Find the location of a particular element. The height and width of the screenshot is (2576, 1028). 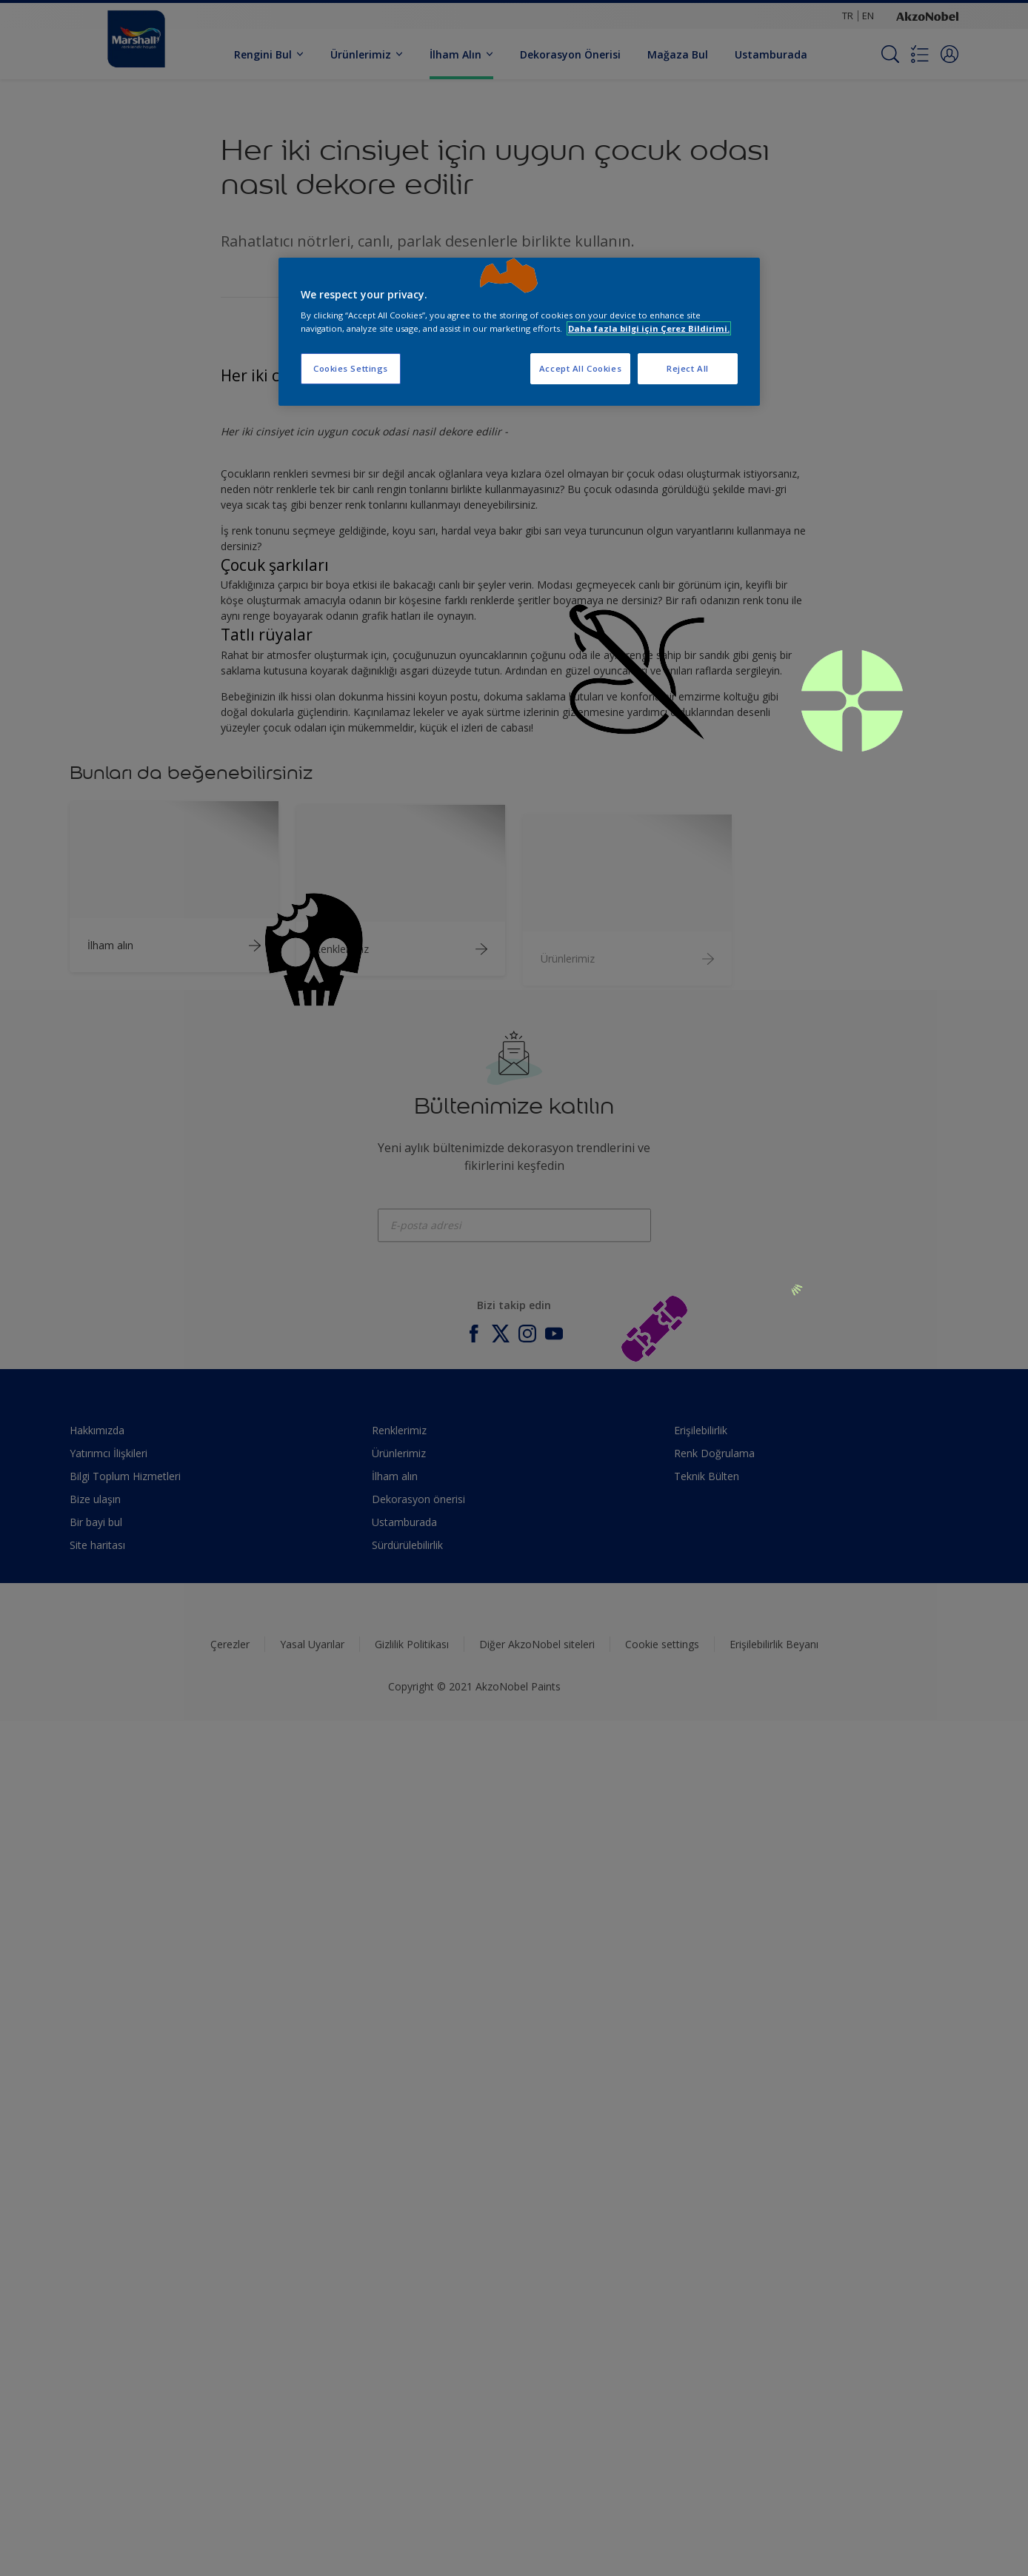

target or crosshair indicator is located at coordinates (852, 700).